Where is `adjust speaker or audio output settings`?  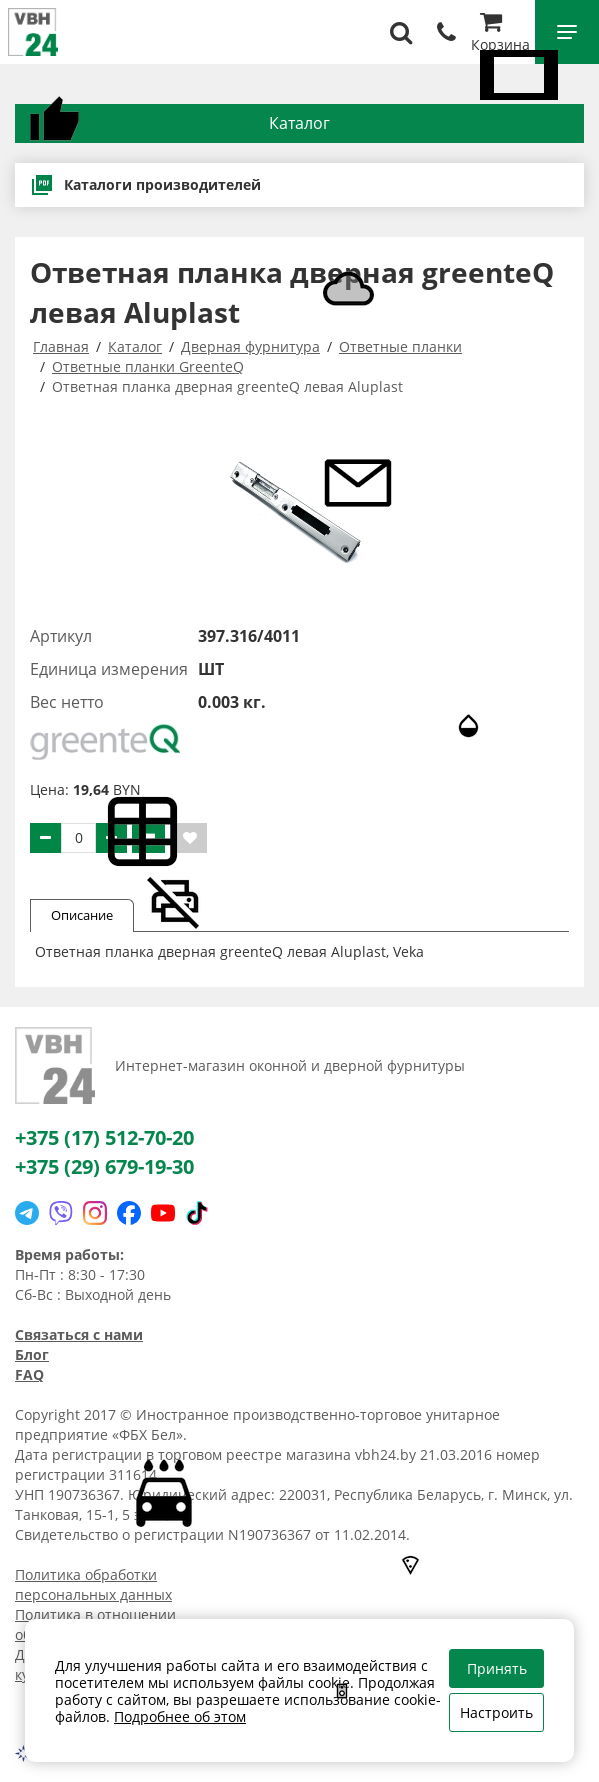 adjust speaker or audio output settings is located at coordinates (342, 1691).